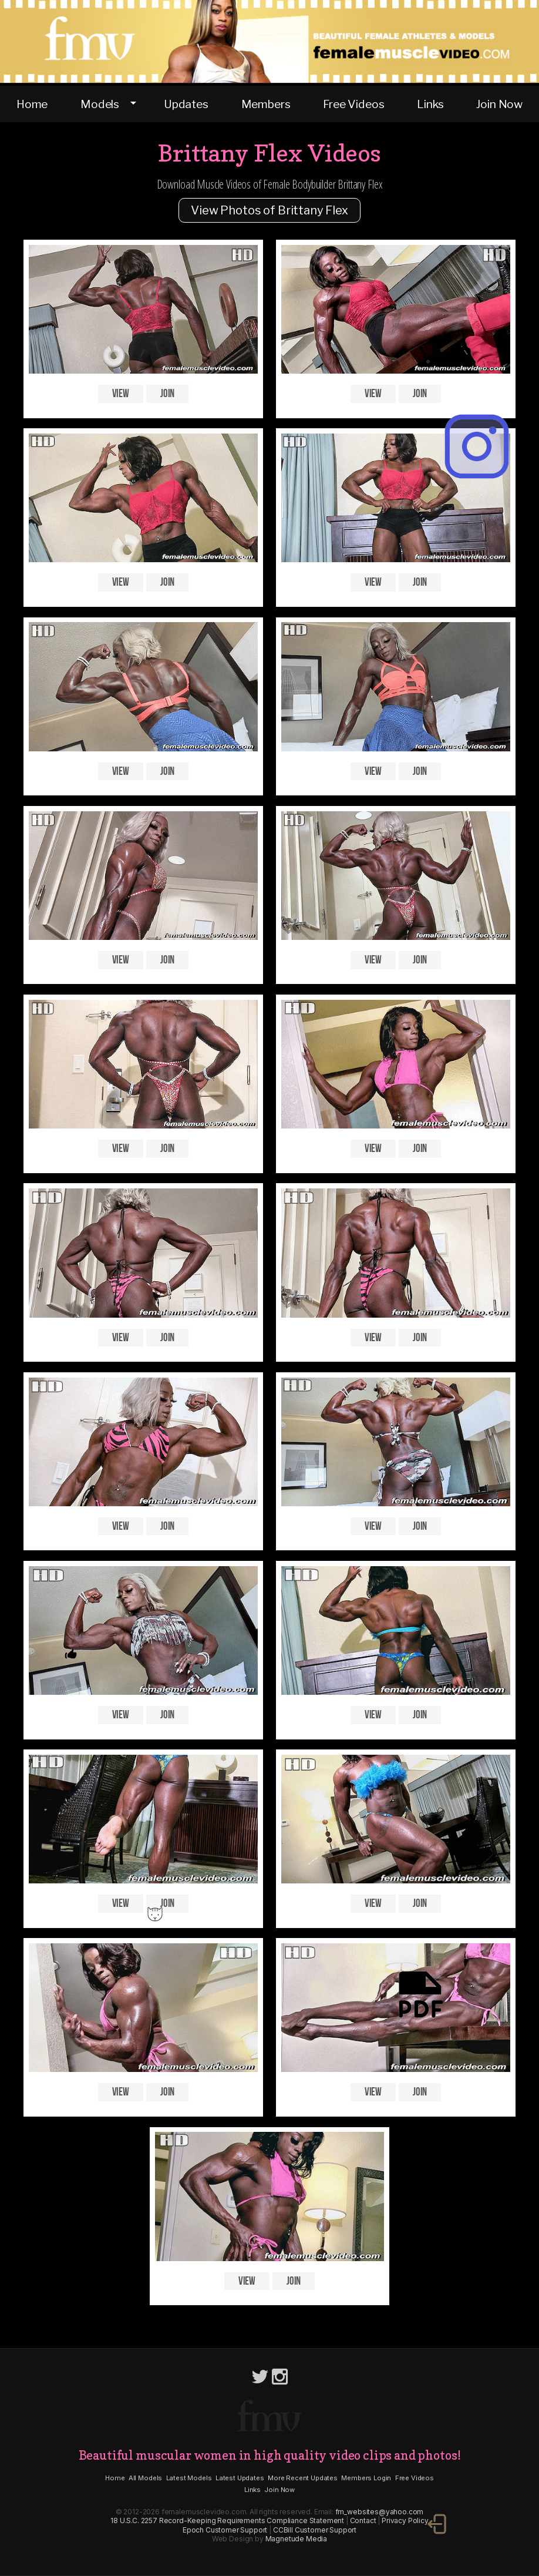  Describe the element at coordinates (438, 2524) in the screenshot. I see `log out of your account` at that location.